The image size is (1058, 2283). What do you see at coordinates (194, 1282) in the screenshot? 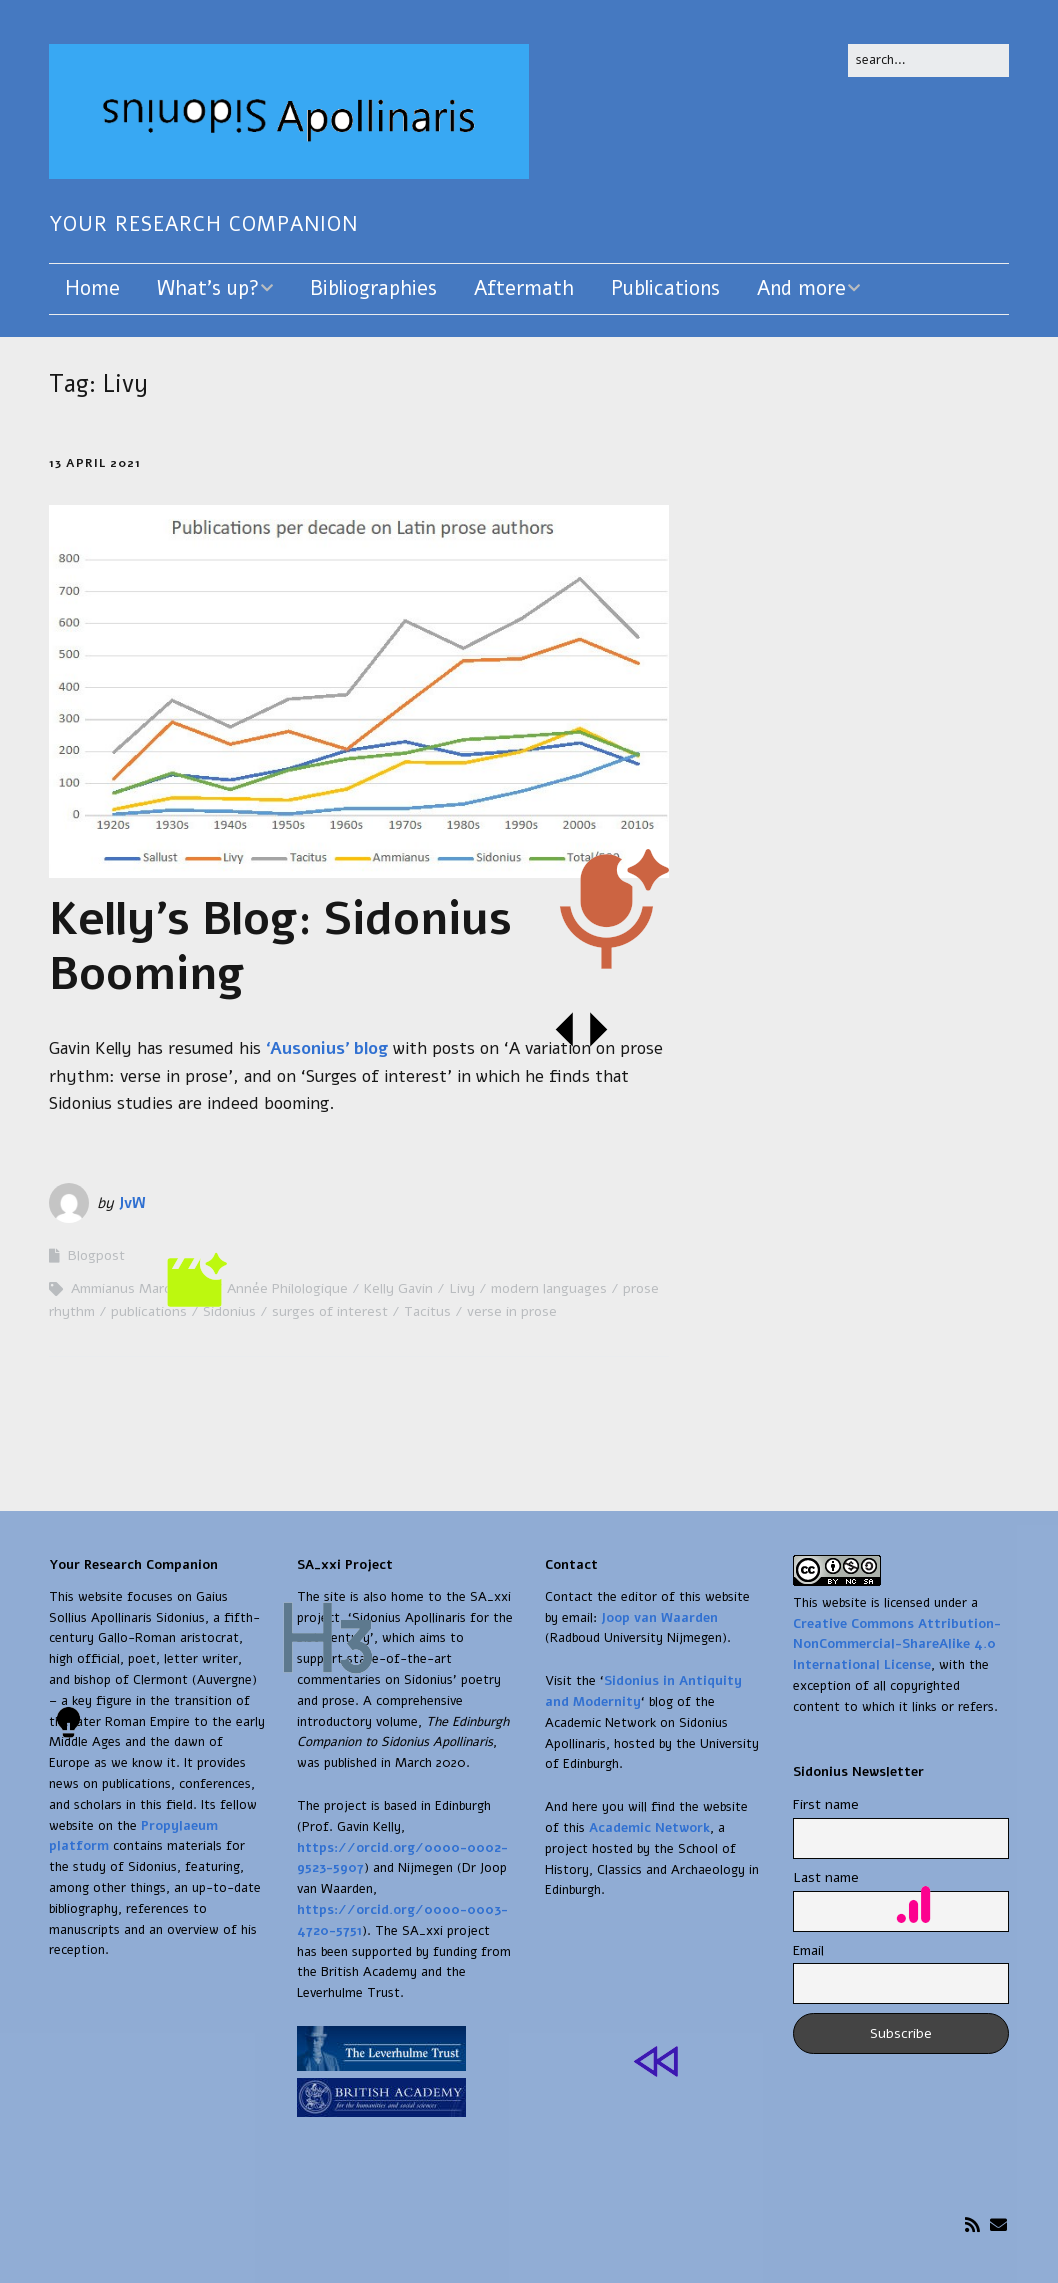
I see `access AI-powered video editing tools` at bounding box center [194, 1282].